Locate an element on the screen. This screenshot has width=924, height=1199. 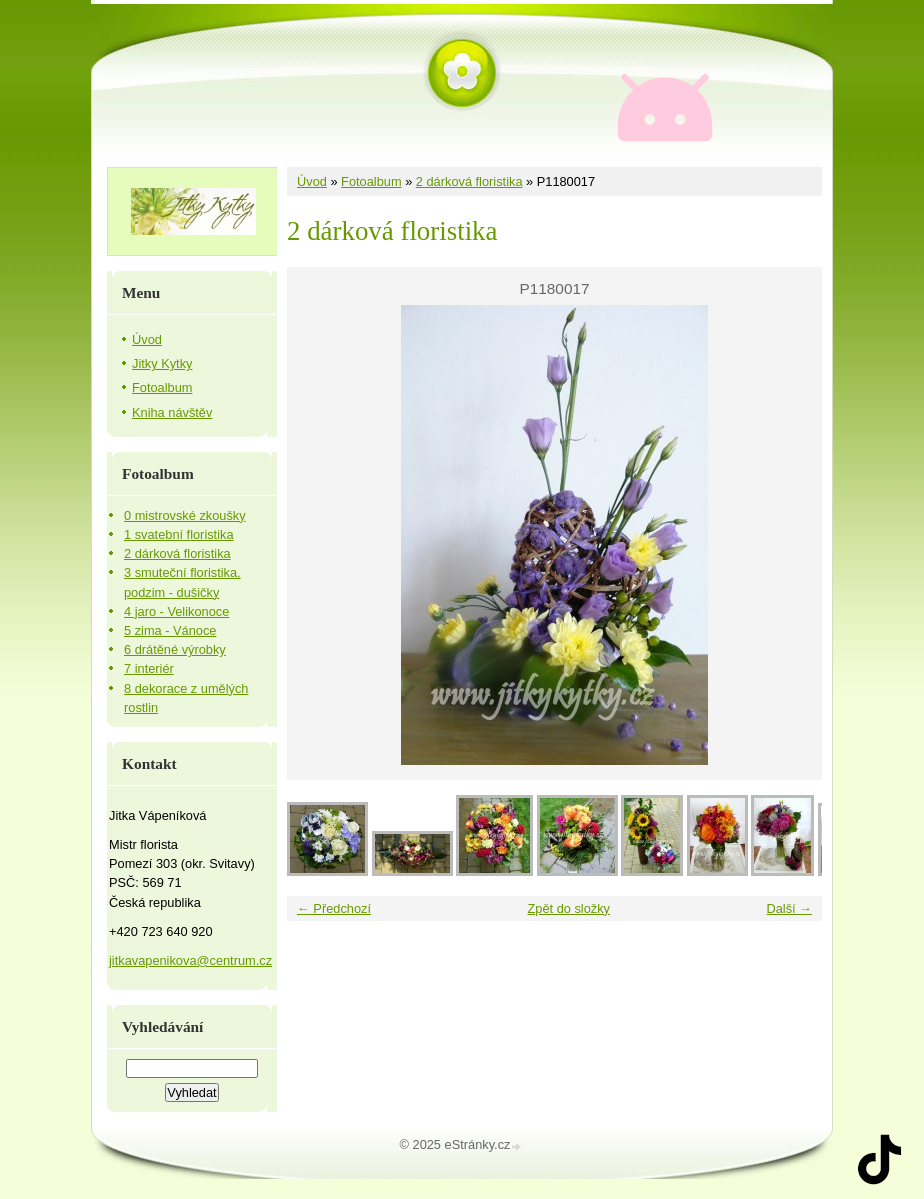
android operating system indicator is located at coordinates (665, 111).